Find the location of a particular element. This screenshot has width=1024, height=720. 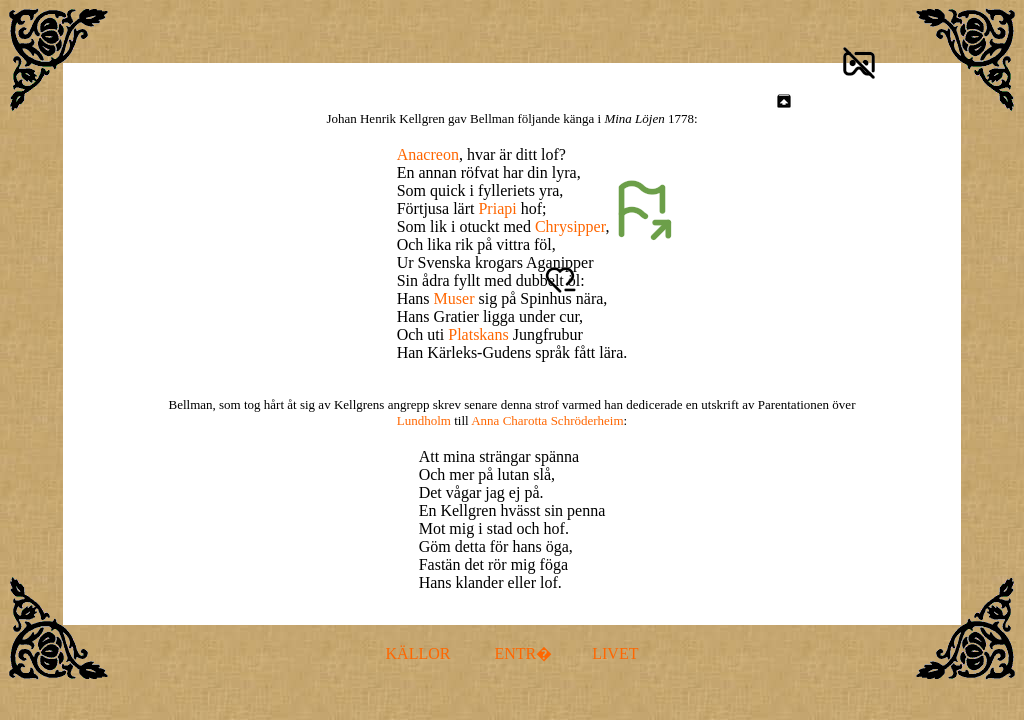

restore item from archive is located at coordinates (784, 101).